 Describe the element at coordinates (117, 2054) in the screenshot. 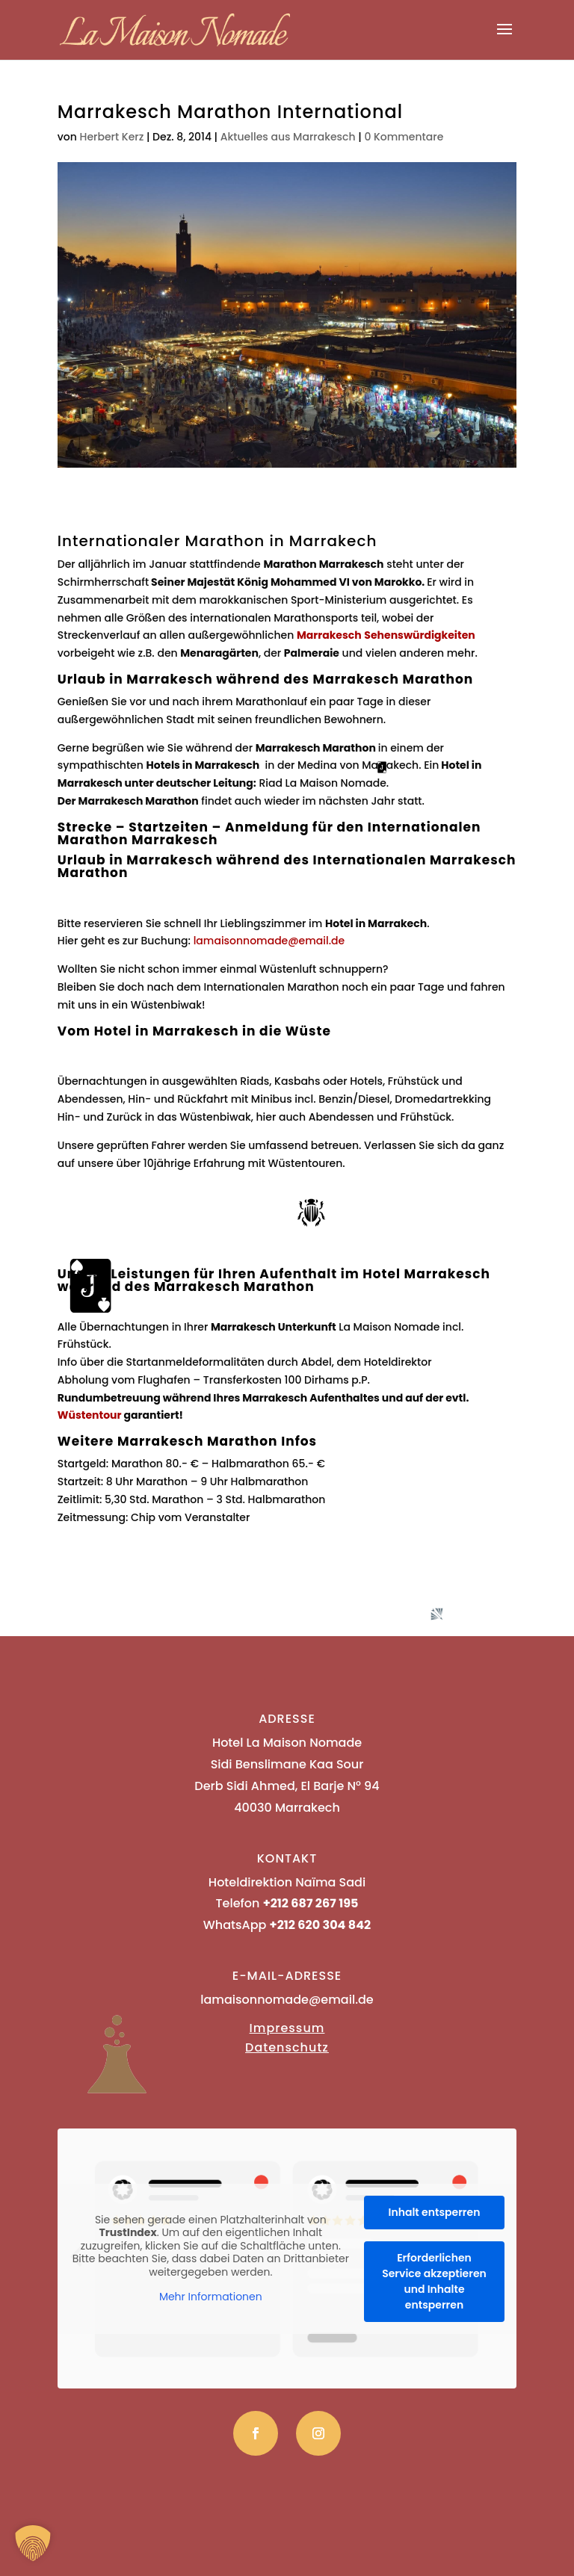

I see `indicates acid or corrosive substance in gameplay` at that location.